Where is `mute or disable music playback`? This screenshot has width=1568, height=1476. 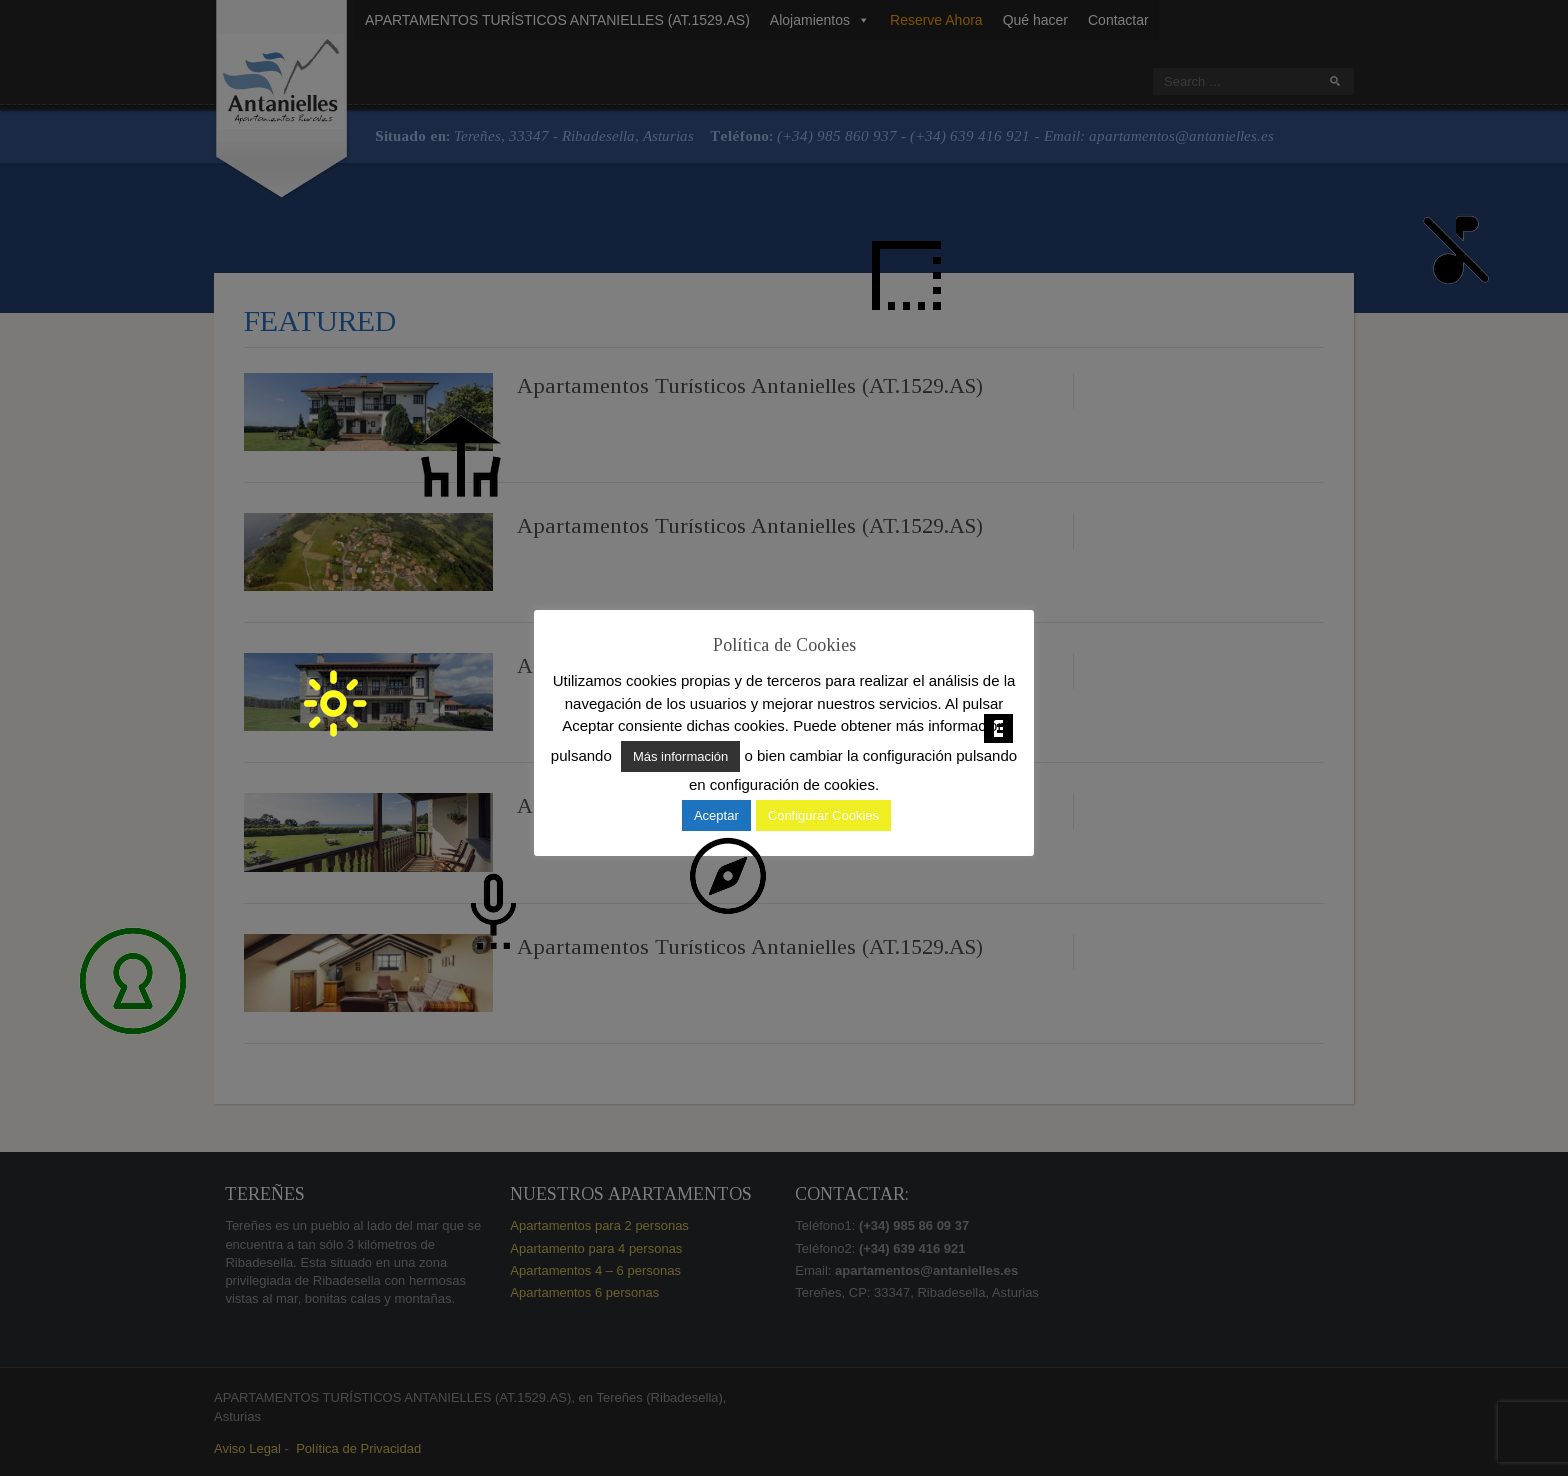 mute or disable music playback is located at coordinates (1456, 250).